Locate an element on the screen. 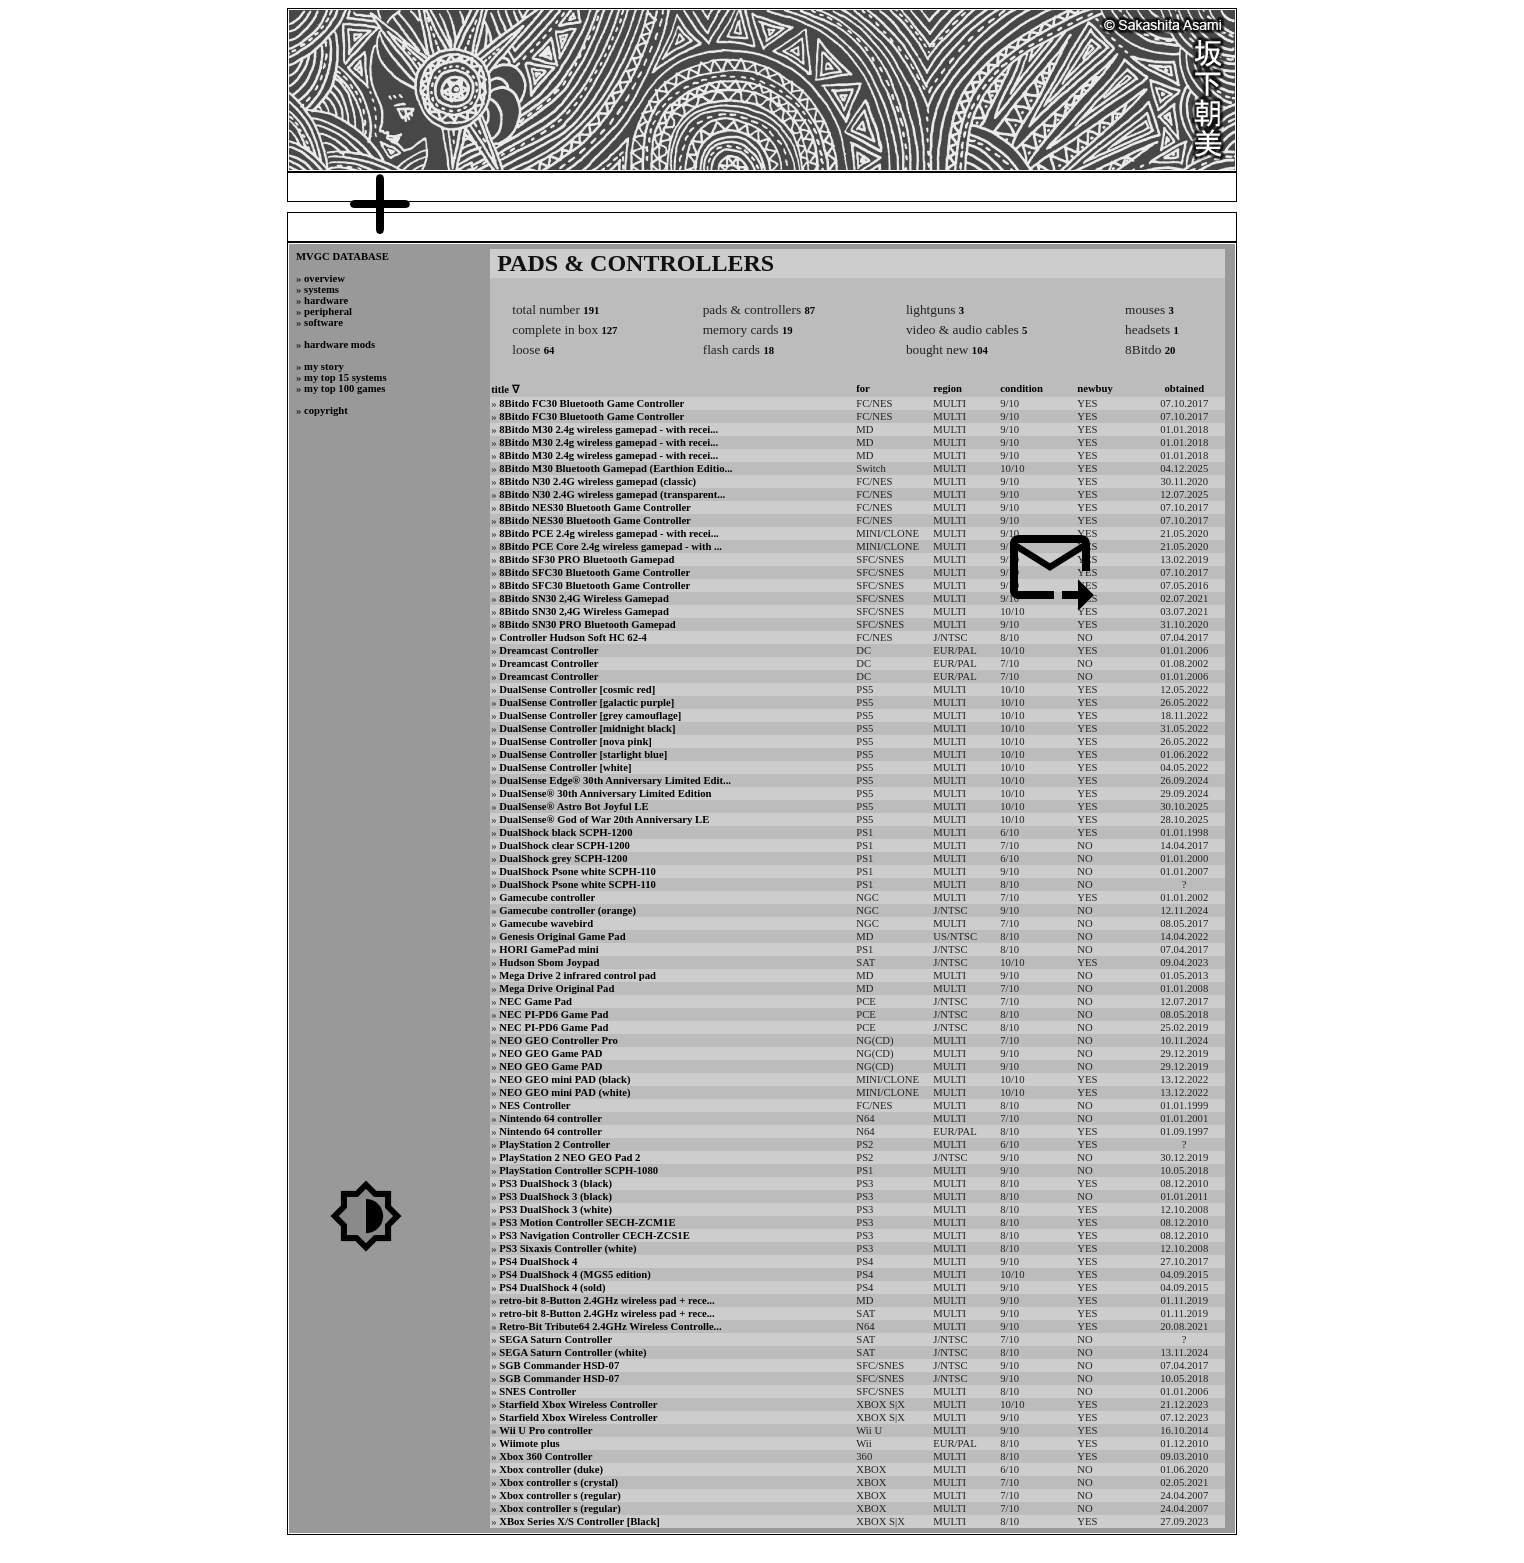  add a new item is located at coordinates (380, 204).